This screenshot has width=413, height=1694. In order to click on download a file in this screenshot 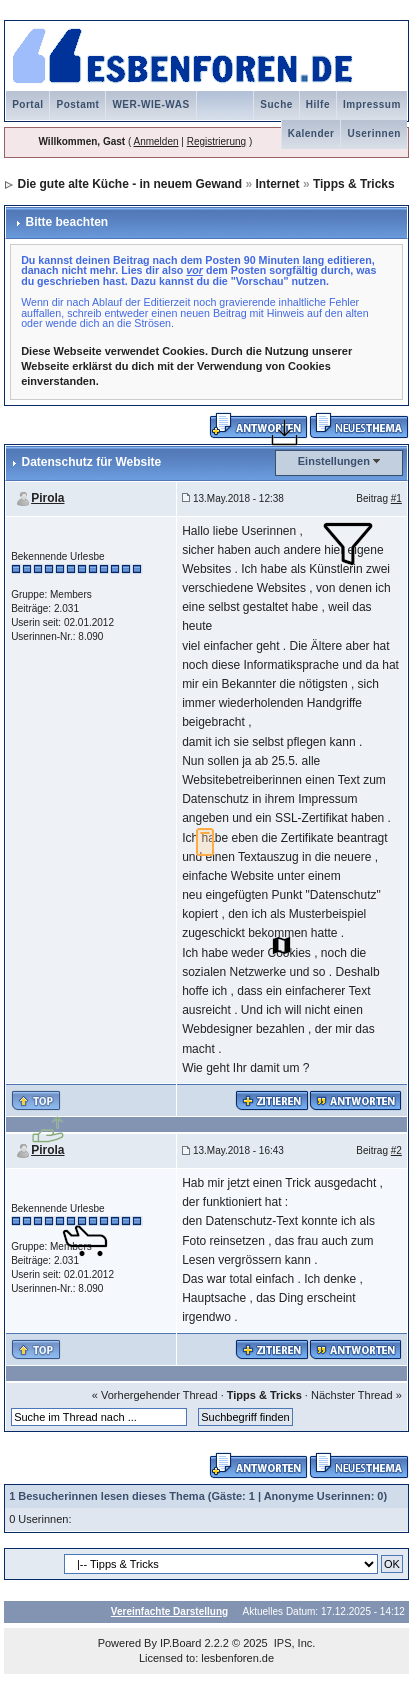, I will do `click(284, 433)`.